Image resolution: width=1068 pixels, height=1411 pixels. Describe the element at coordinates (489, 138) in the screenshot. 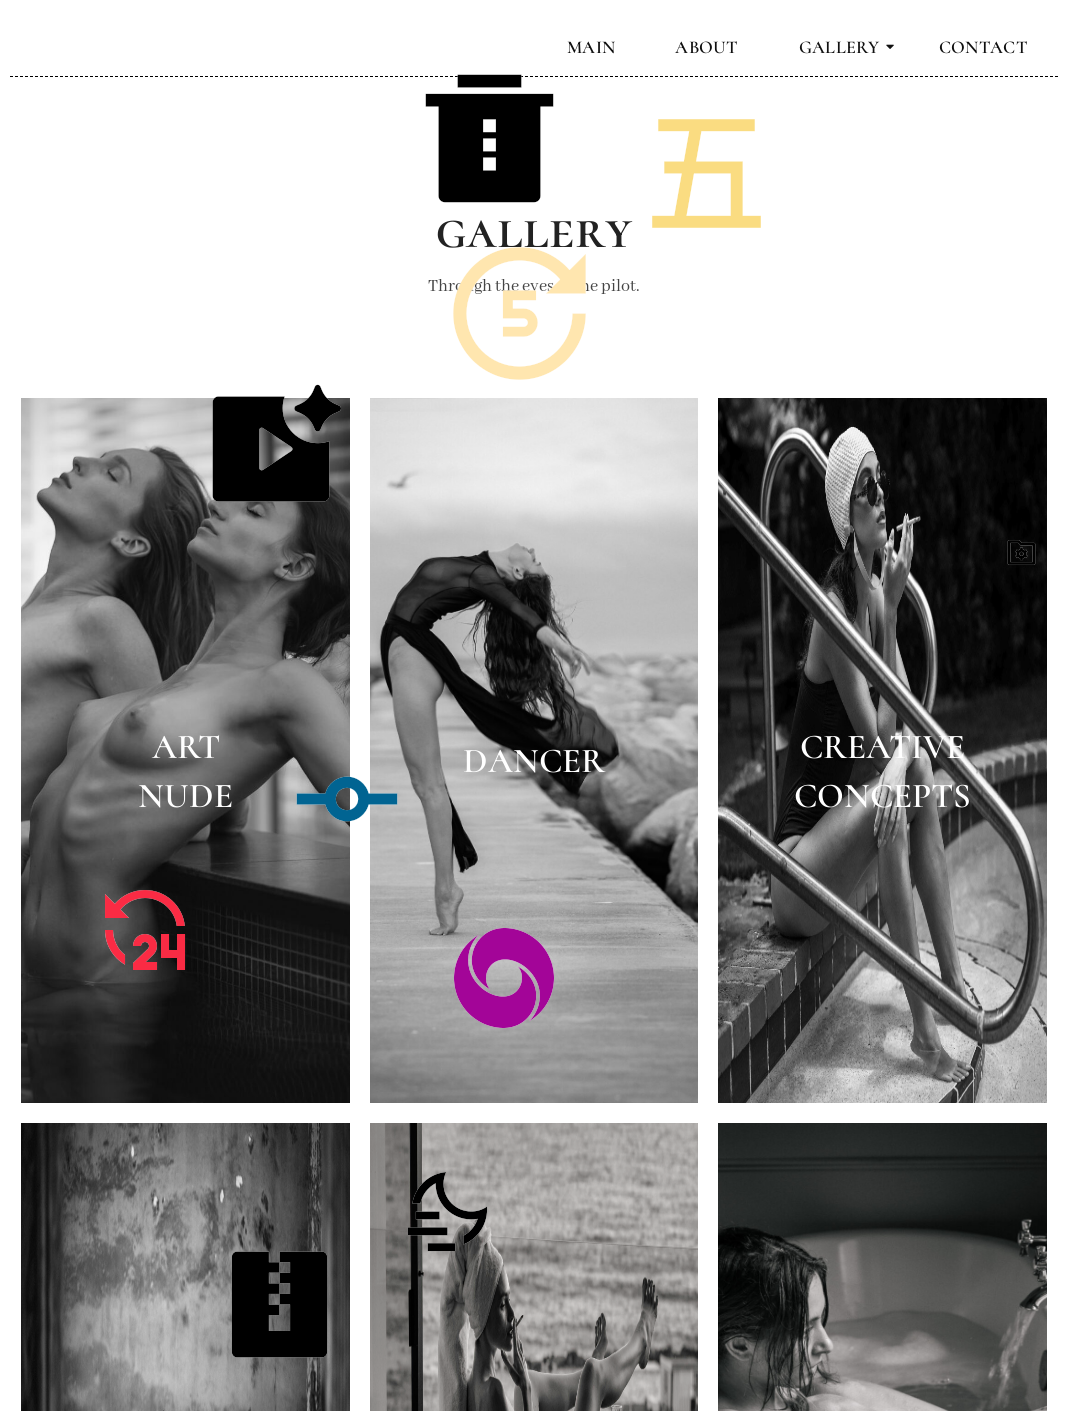

I see `delete selected item` at that location.